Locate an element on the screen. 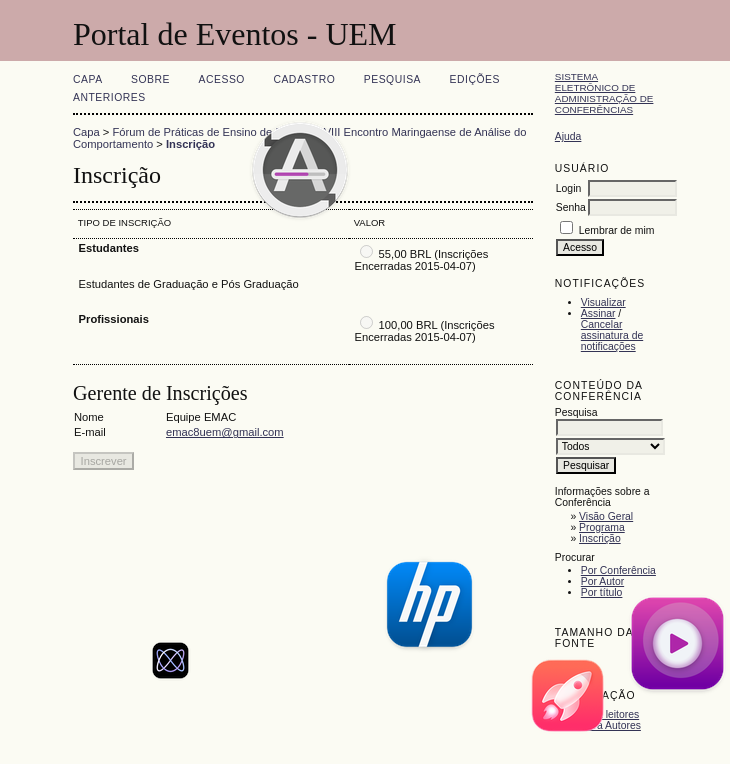 Image resolution: width=730 pixels, height=764 pixels. check for and install software updates is located at coordinates (300, 170).